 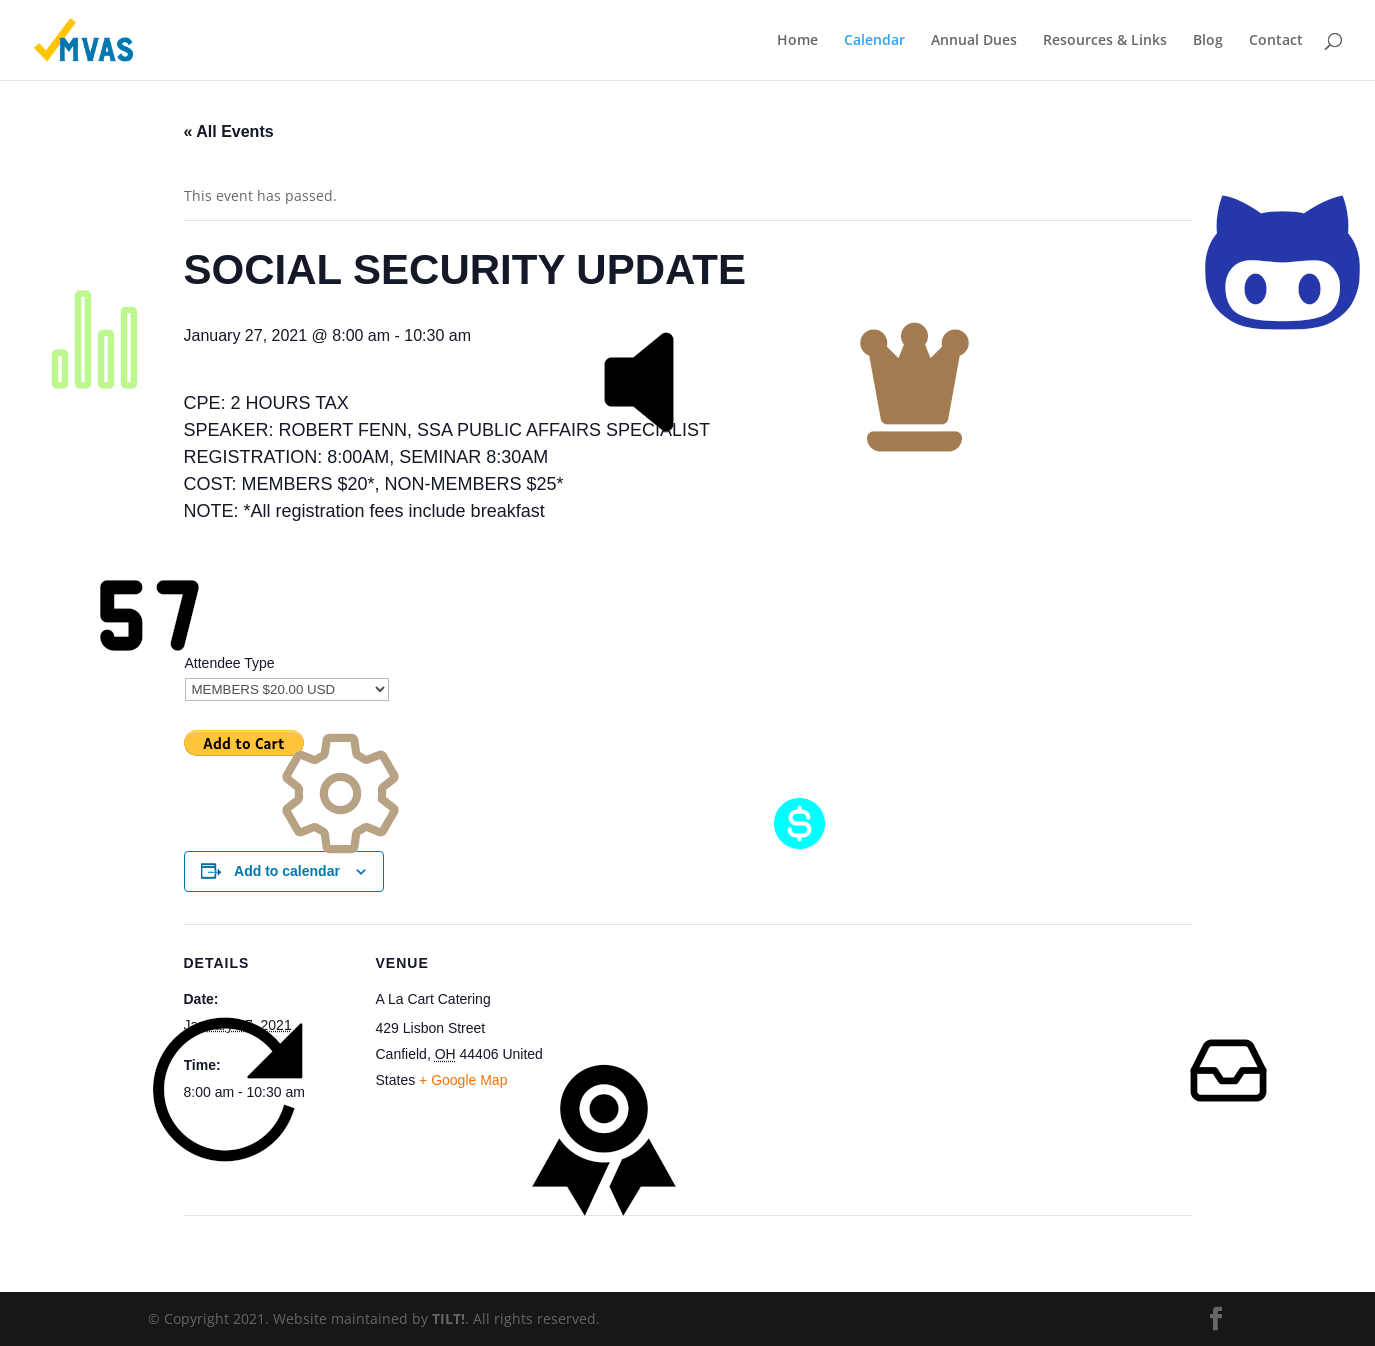 What do you see at coordinates (604, 1138) in the screenshot?
I see `indicates an award or achievement` at bounding box center [604, 1138].